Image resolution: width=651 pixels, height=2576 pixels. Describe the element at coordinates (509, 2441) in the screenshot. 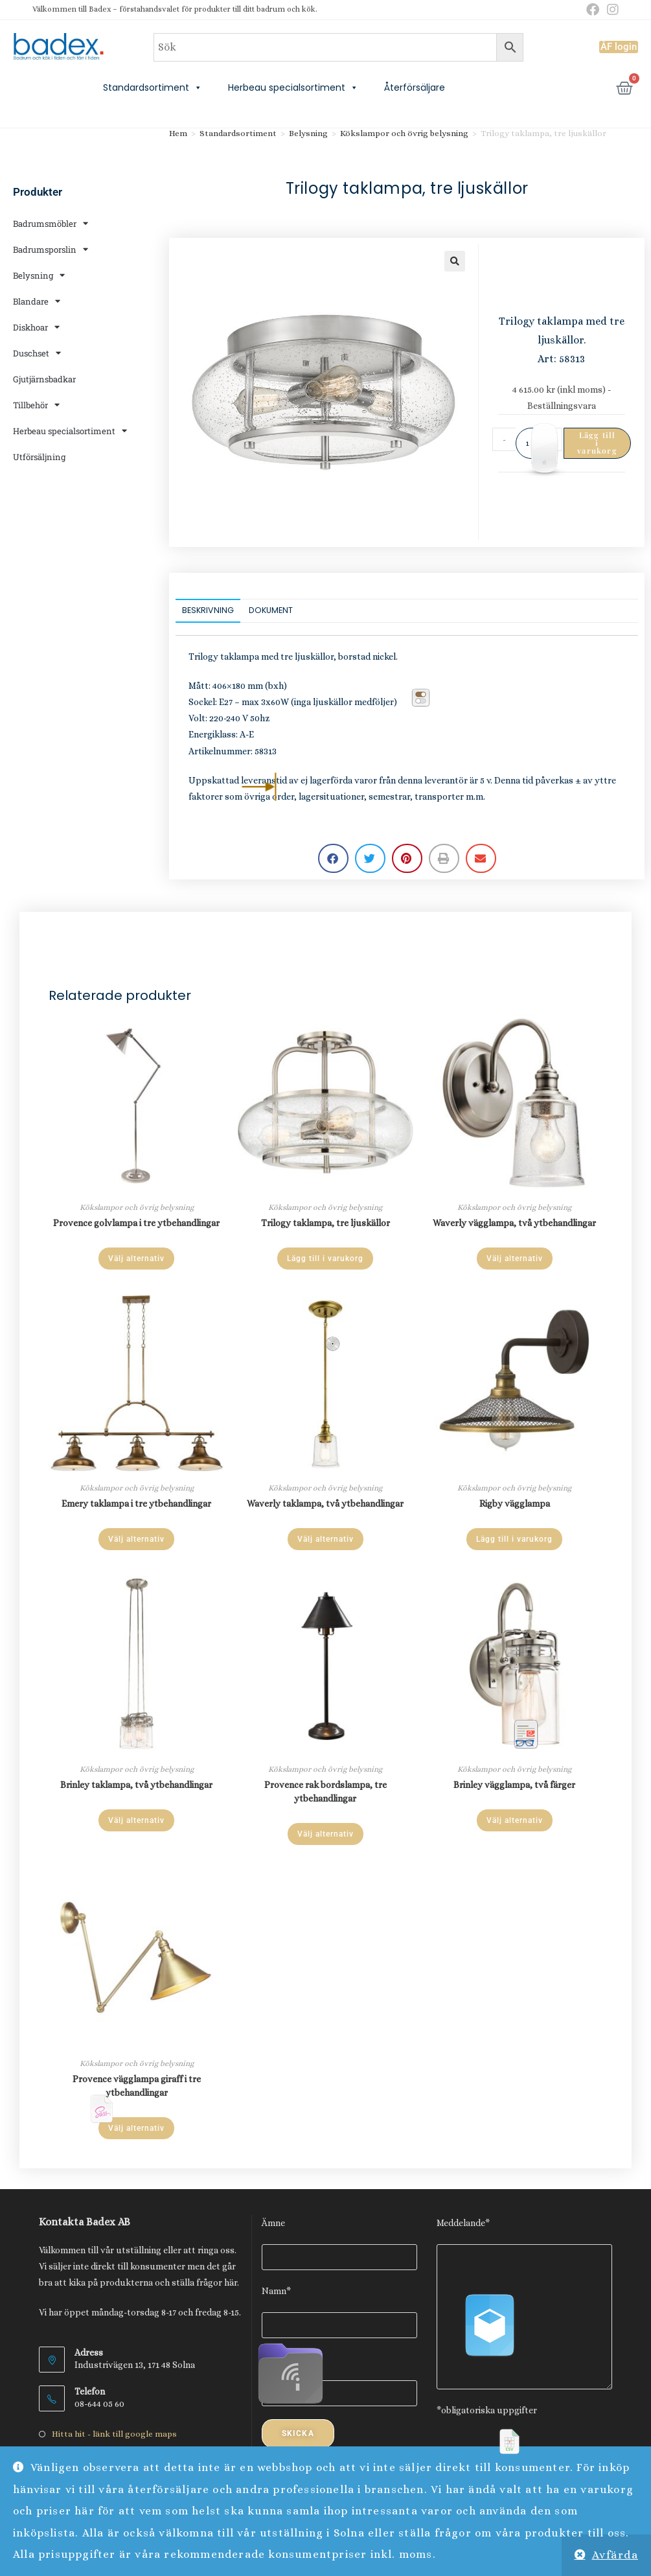

I see `open a CSV spreadsheet file` at that location.